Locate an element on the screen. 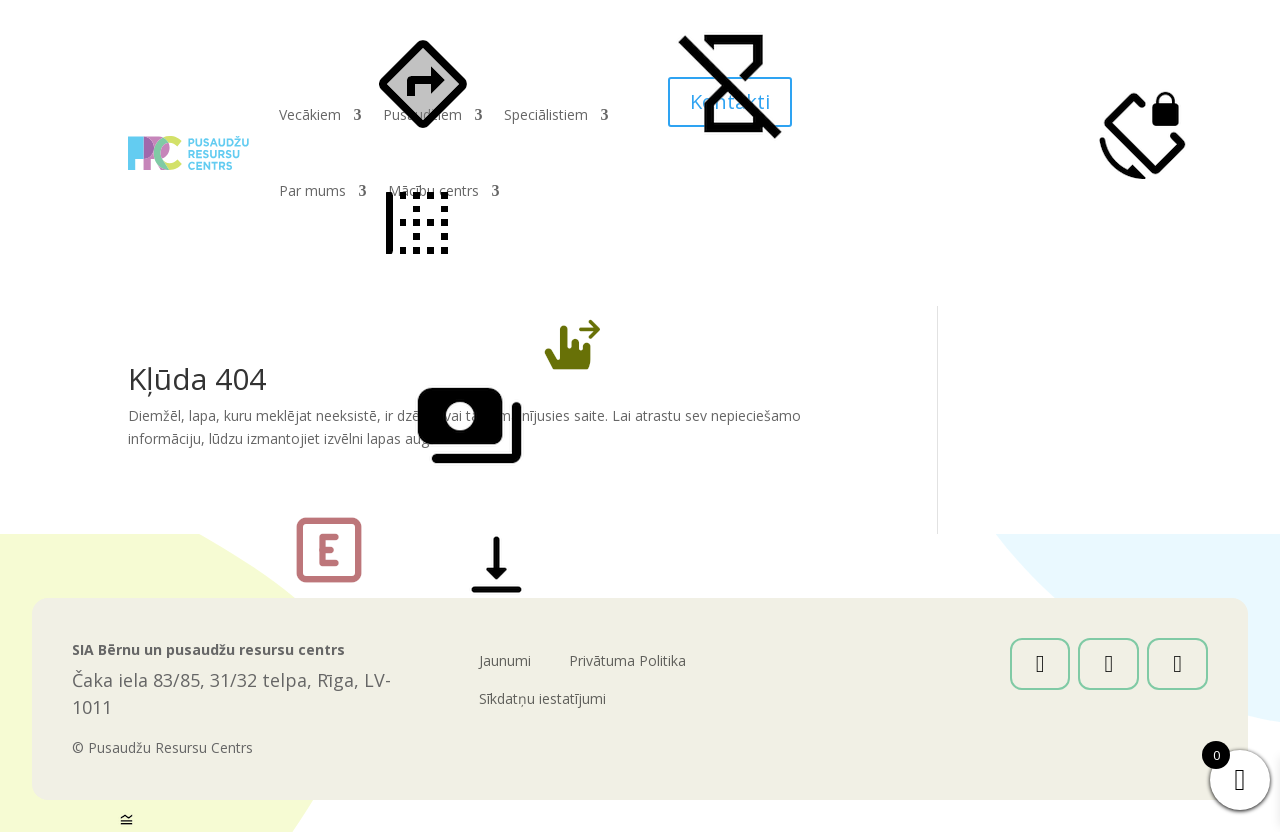  align content to the bottom edge is located at coordinates (496, 564).